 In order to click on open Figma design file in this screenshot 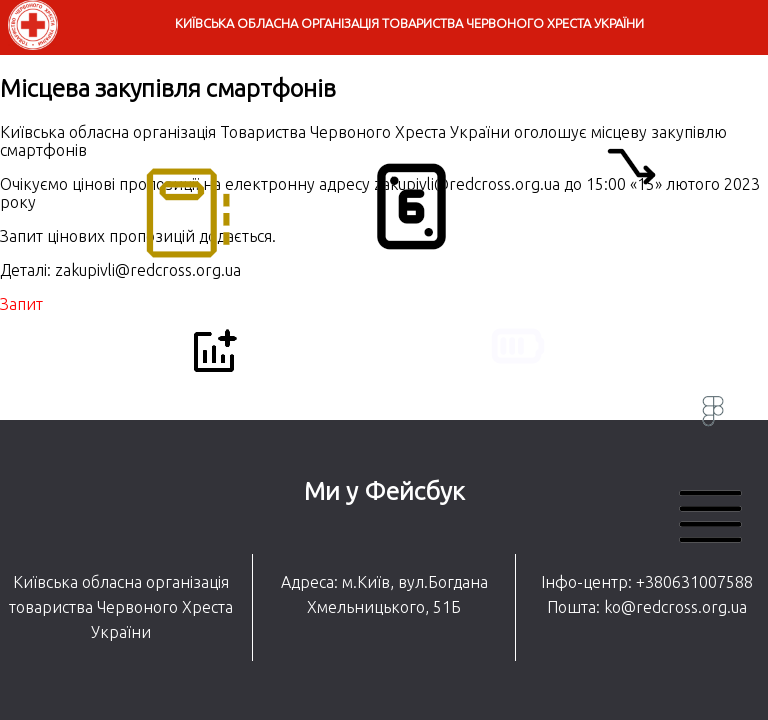, I will do `click(712, 410)`.